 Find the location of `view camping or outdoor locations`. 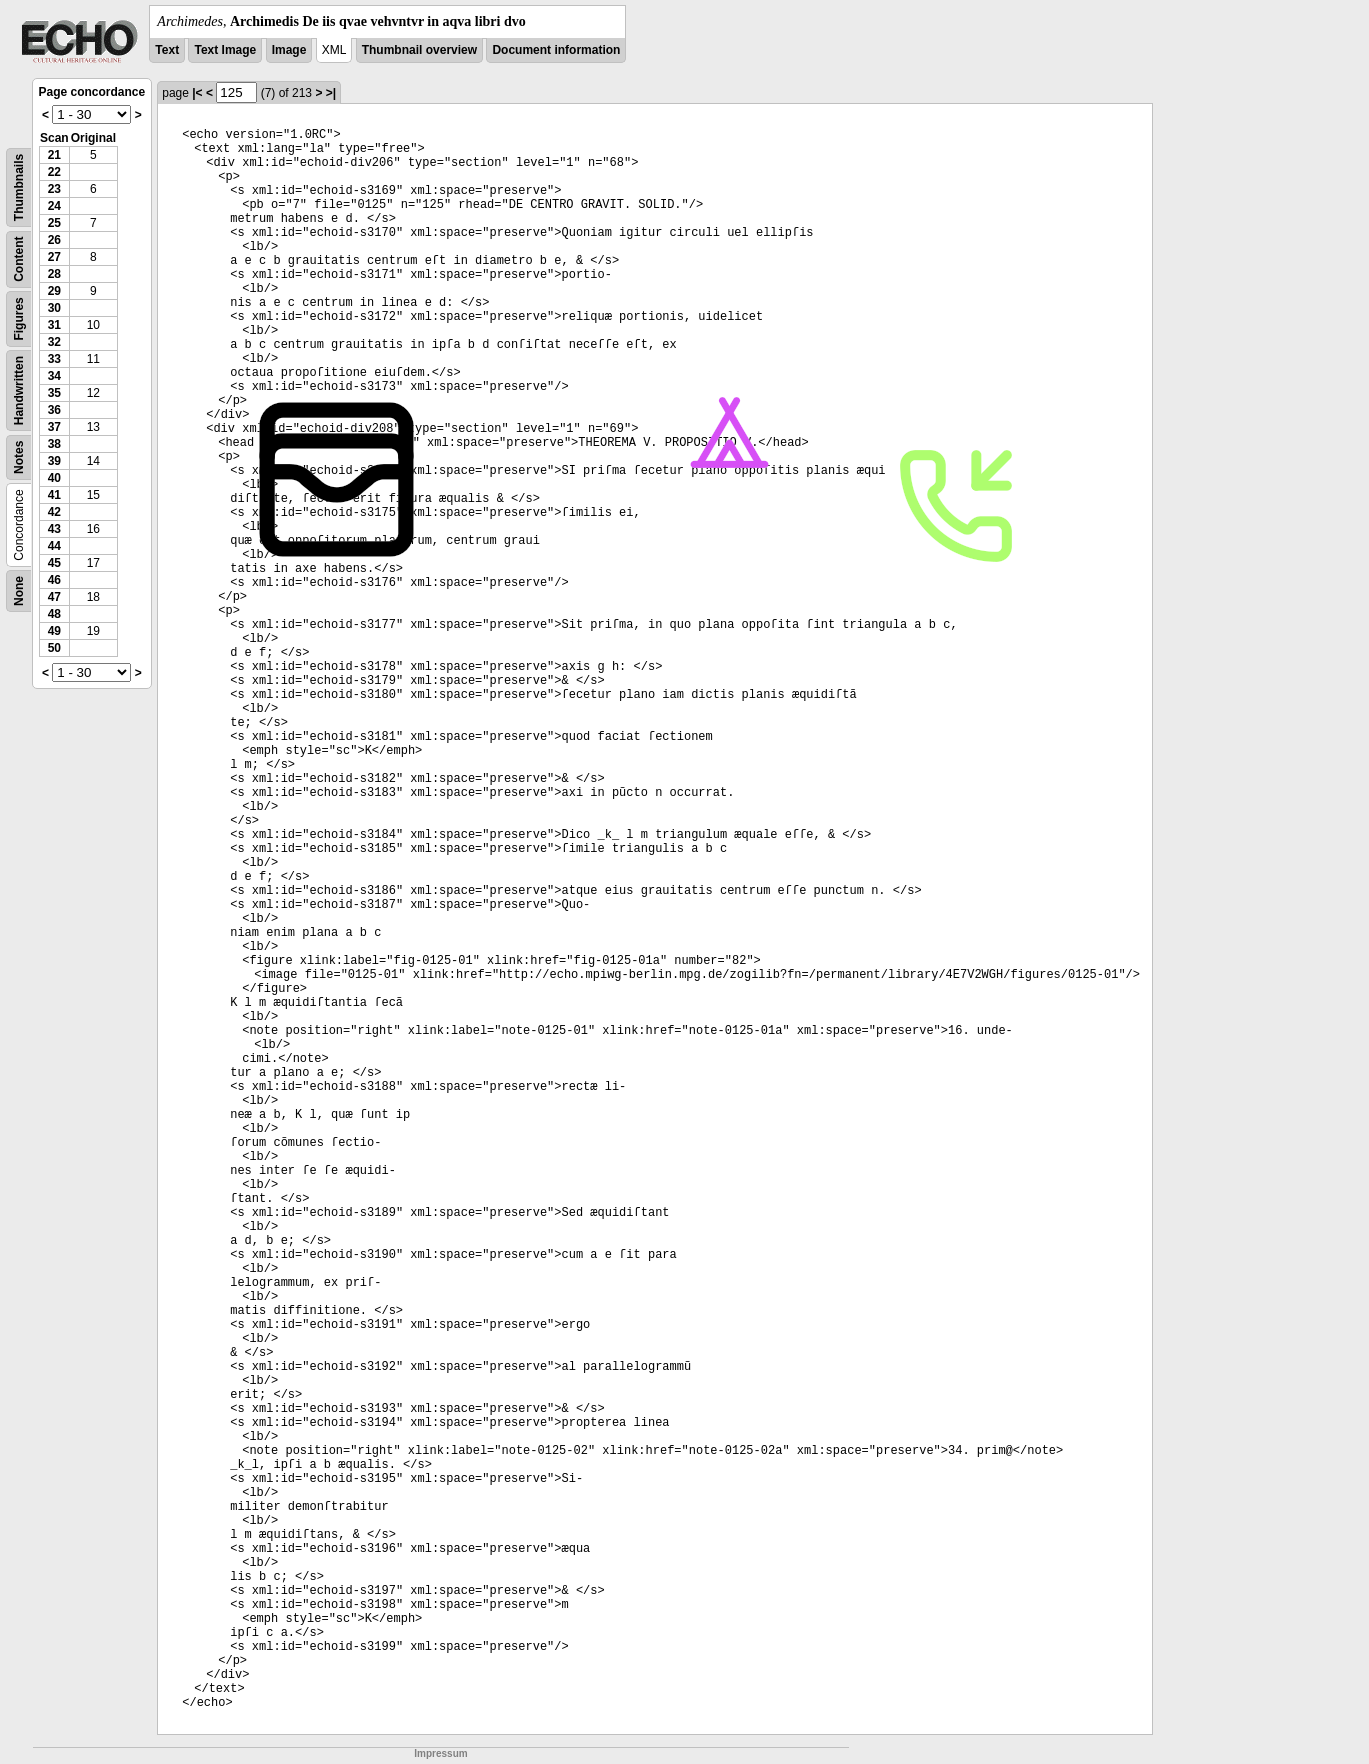

view camping or outdoor locations is located at coordinates (729, 432).